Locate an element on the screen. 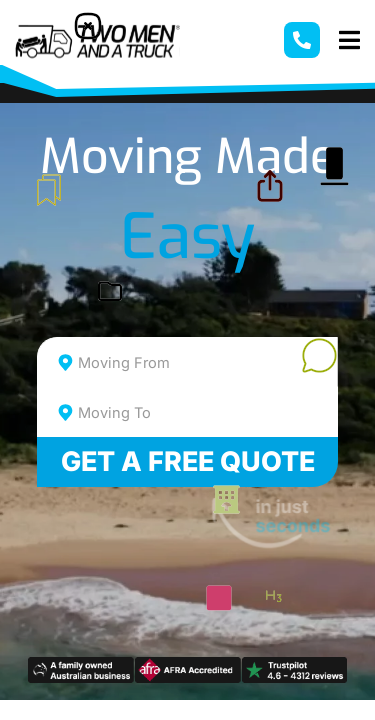  open a chat or messaging feature is located at coordinates (319, 355).